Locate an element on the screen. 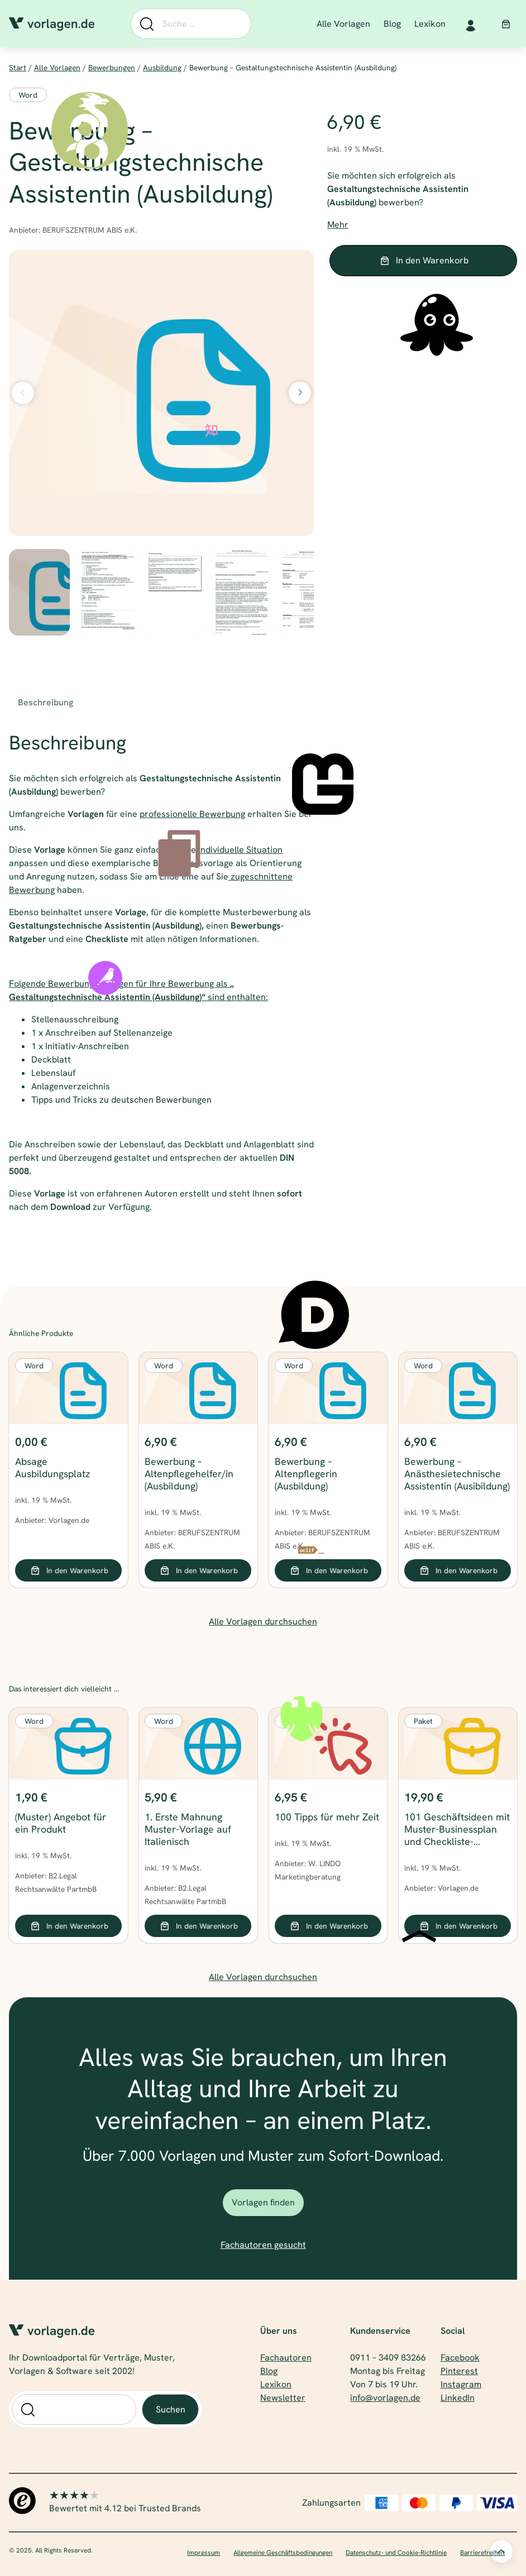 The width and height of the screenshot is (526, 2576). open Dataiku application is located at coordinates (105, 978).